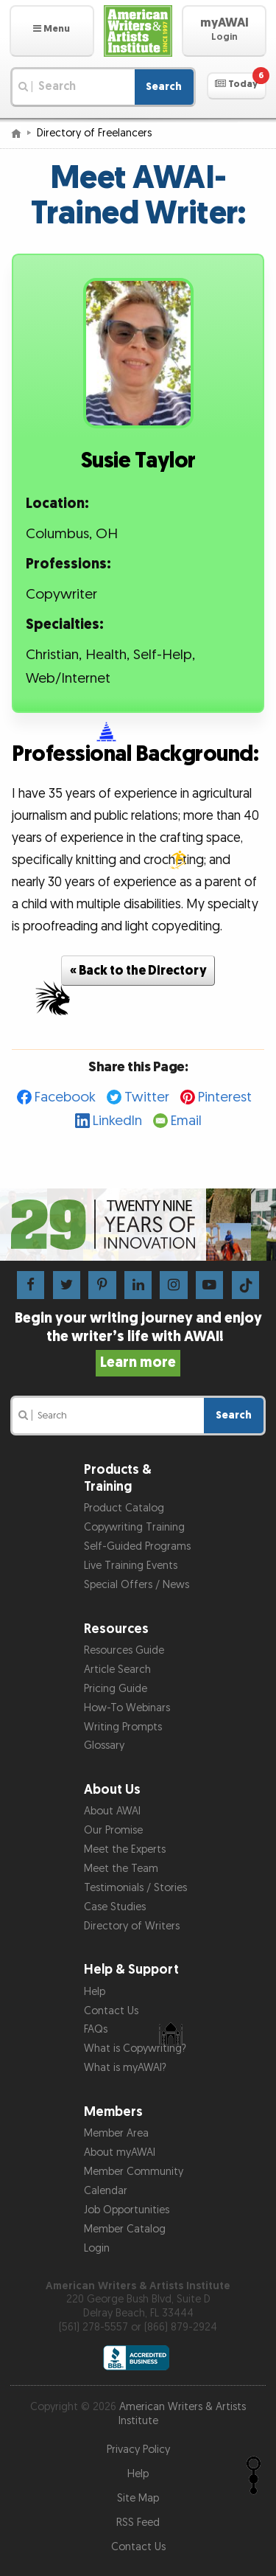  I want to click on view mosque or islamic religious site, so click(106, 731).